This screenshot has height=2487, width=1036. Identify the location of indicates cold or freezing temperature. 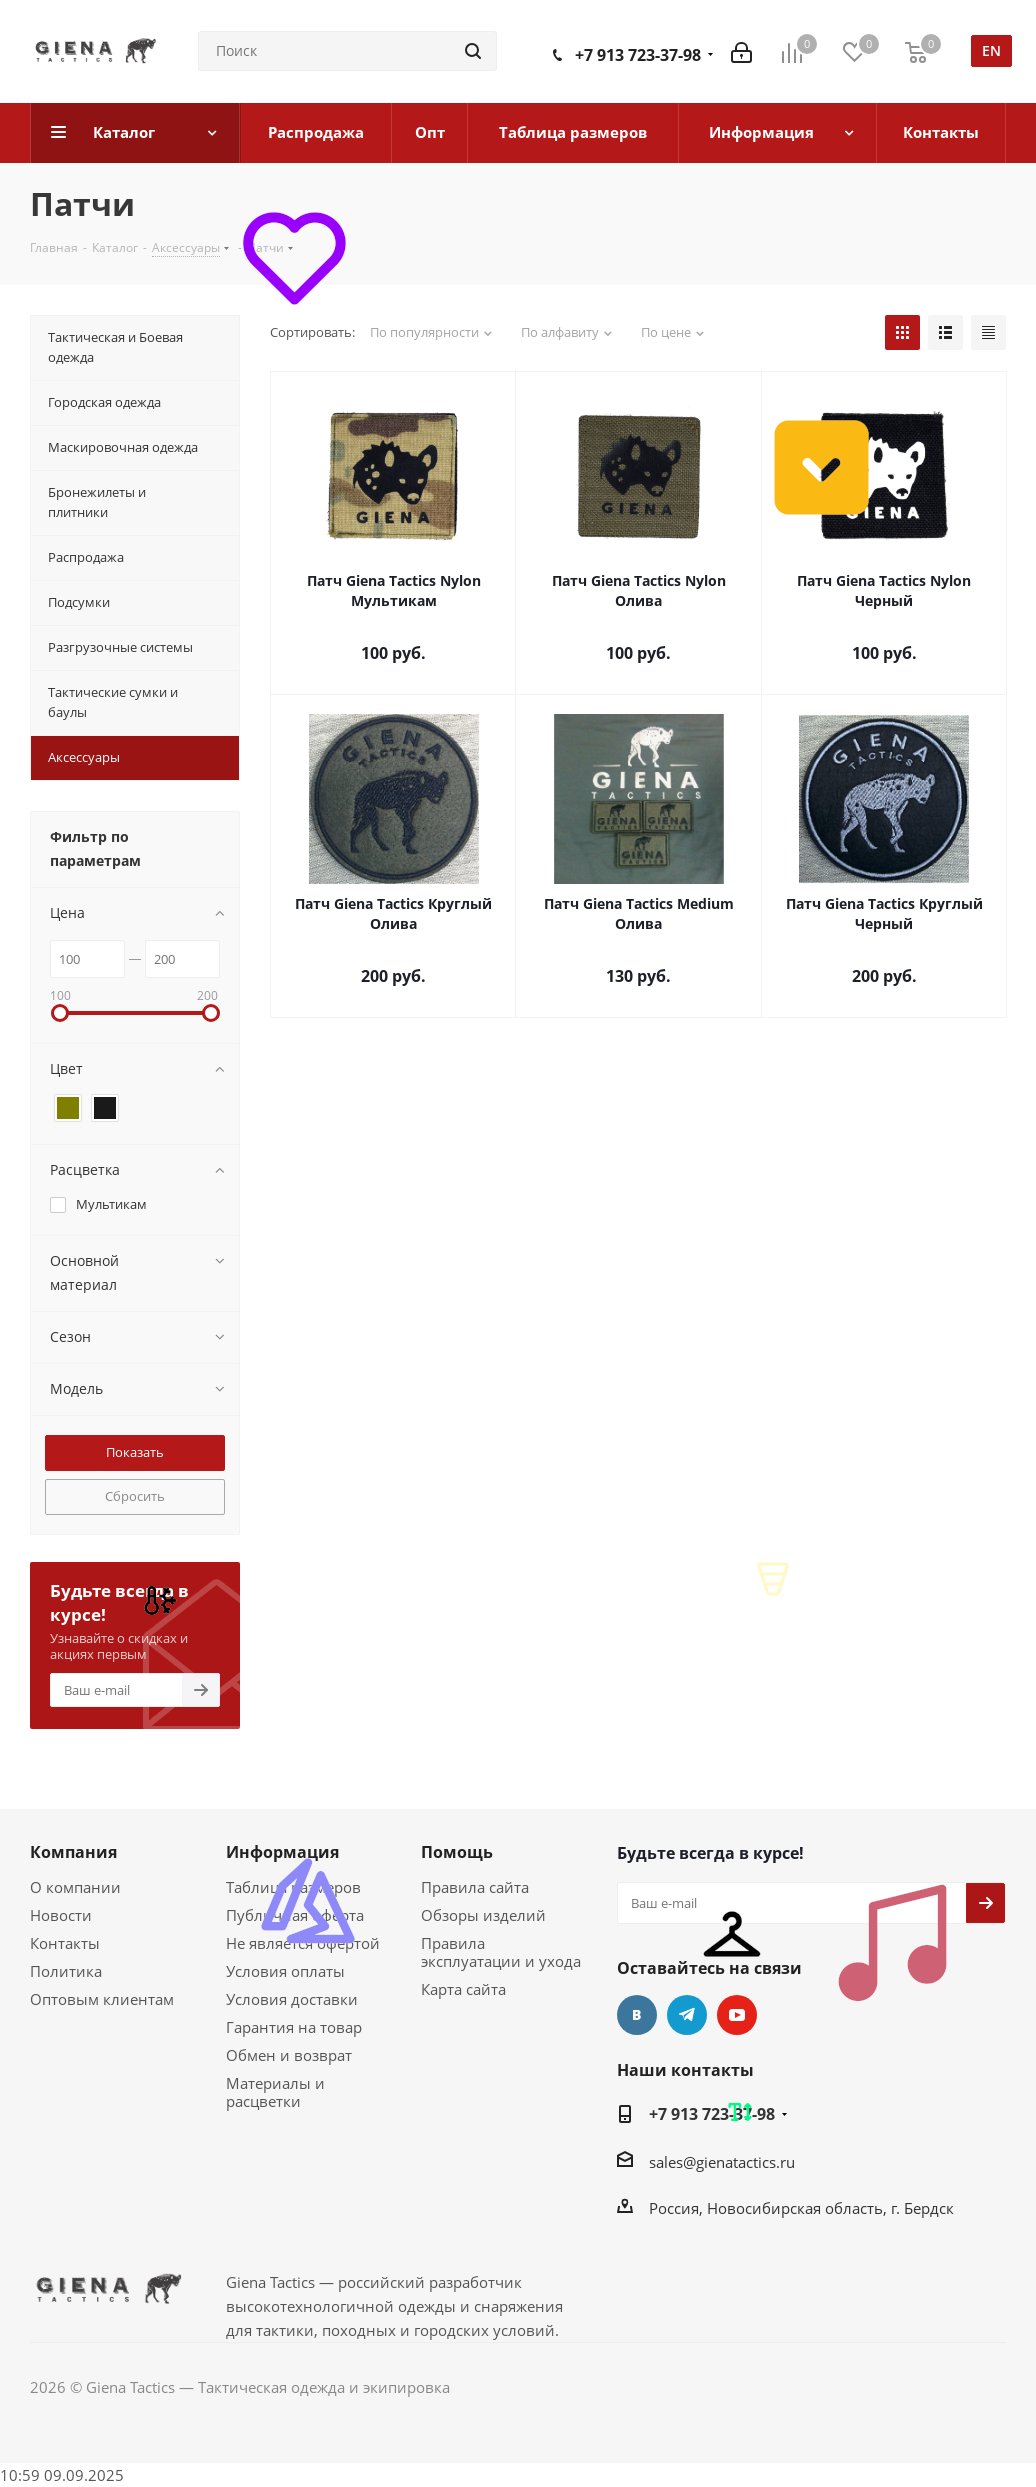
(160, 1600).